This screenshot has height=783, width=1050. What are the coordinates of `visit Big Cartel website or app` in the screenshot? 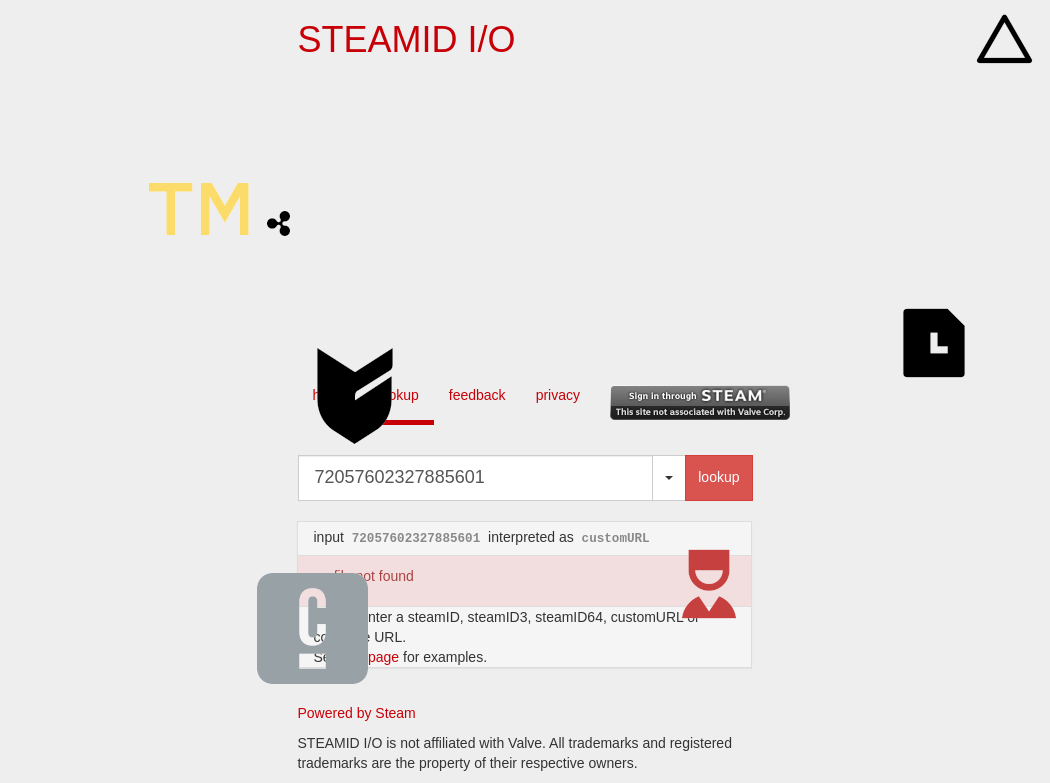 It's located at (355, 396).